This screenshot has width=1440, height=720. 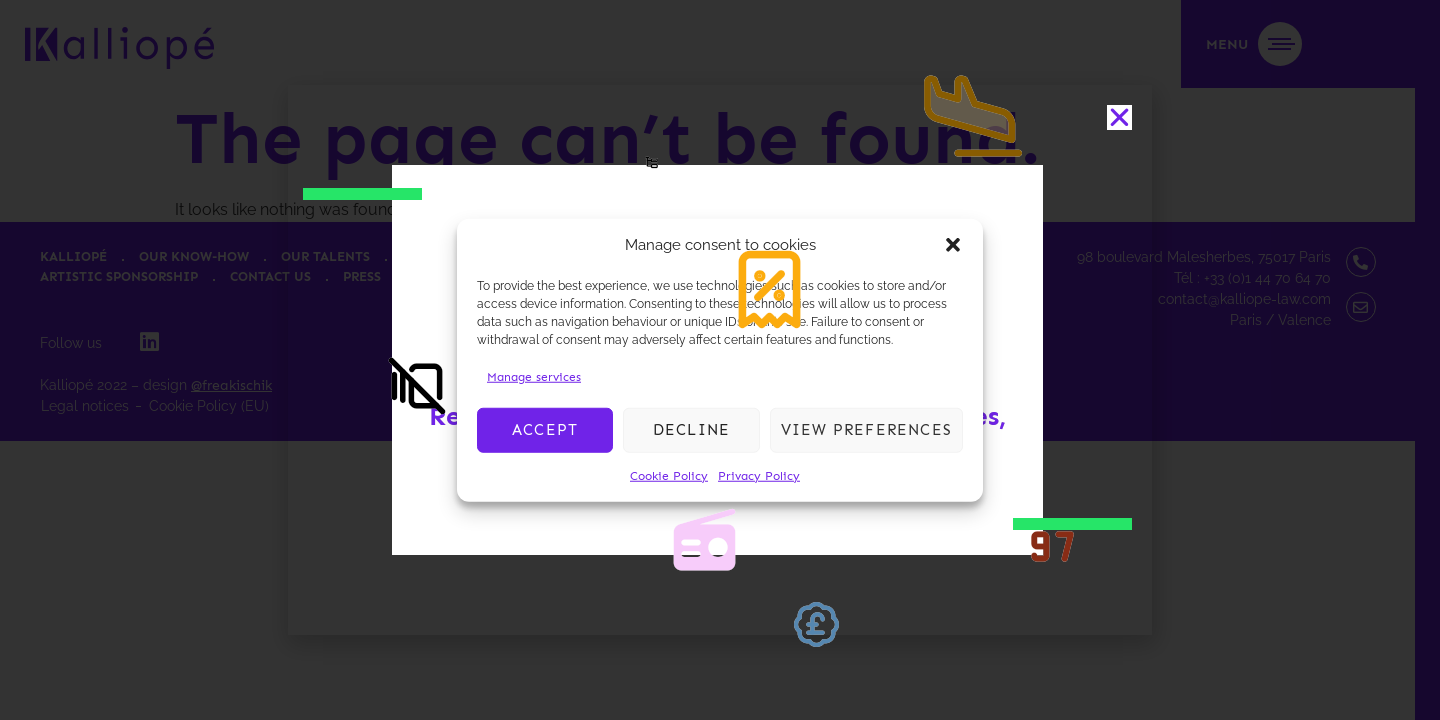 What do you see at coordinates (968, 116) in the screenshot?
I see `indicates flight arrival status` at bounding box center [968, 116].